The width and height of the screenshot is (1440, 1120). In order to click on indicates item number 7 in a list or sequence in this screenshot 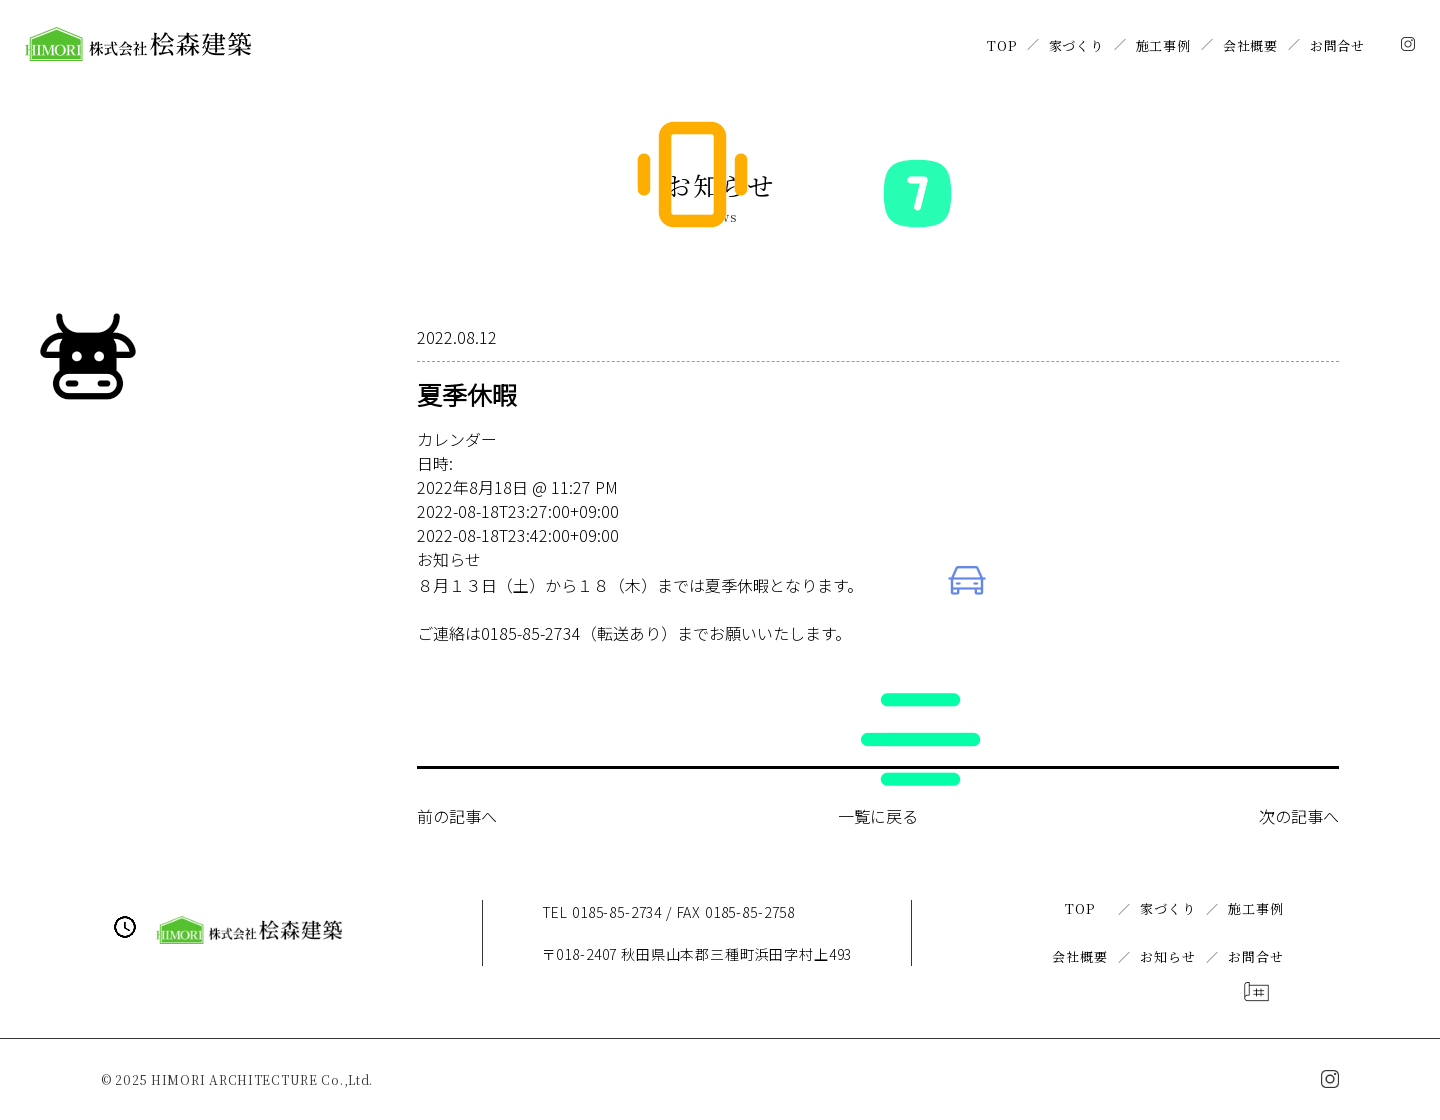, I will do `click(917, 193)`.